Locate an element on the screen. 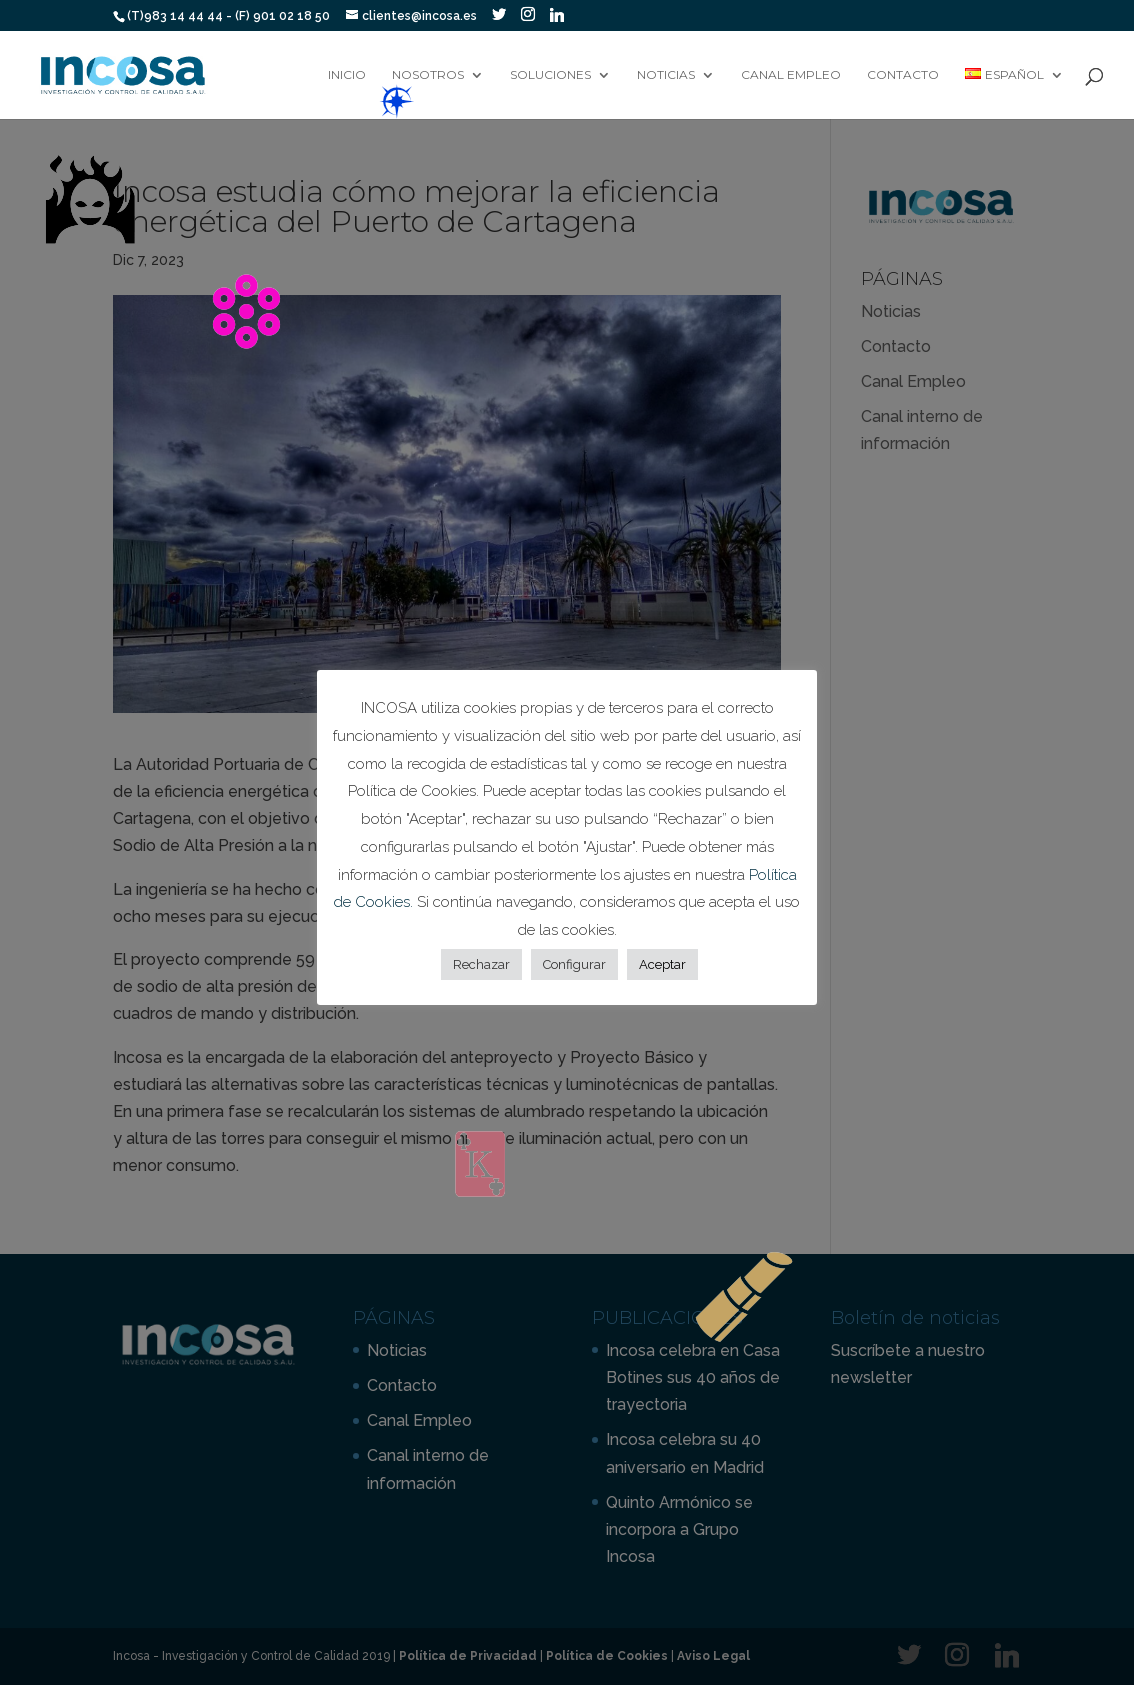 Image resolution: width=1134 pixels, height=1685 pixels. activate eclipse or flare visual effect is located at coordinates (397, 101).